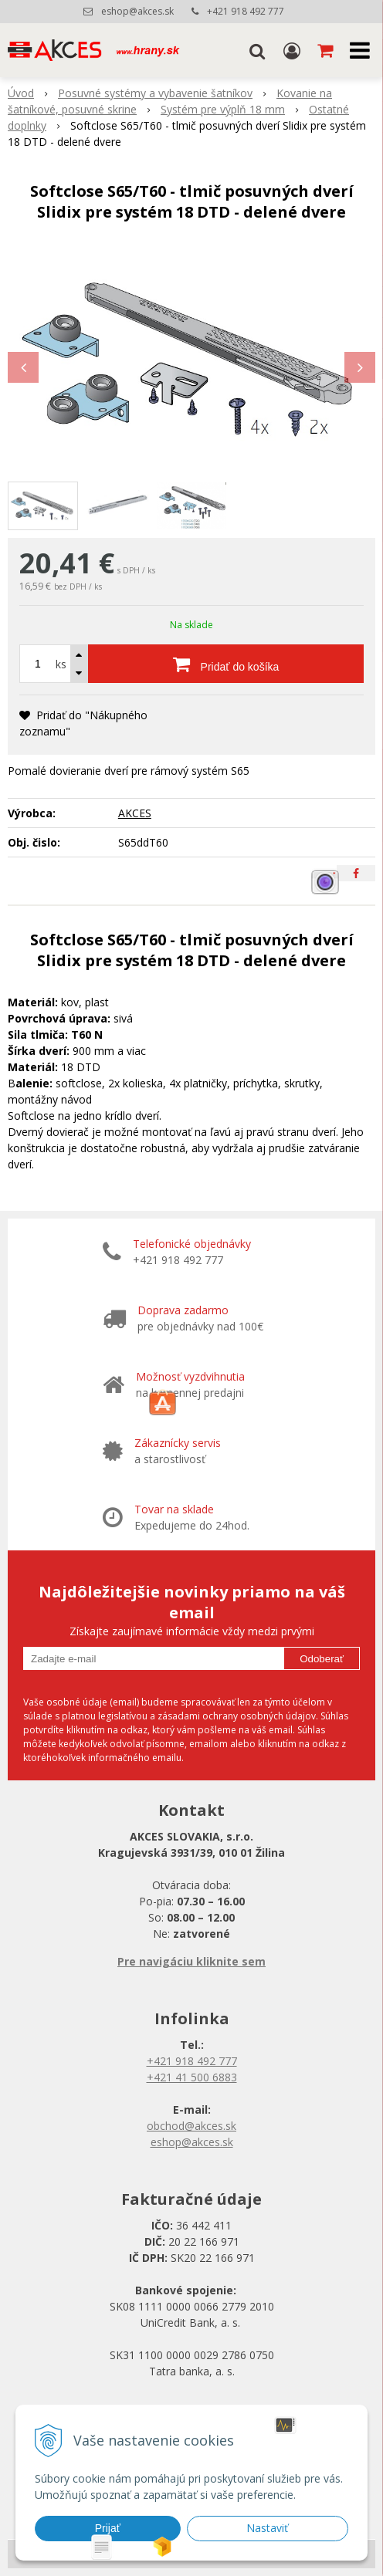 This screenshot has height=2576, width=383. What do you see at coordinates (162, 1403) in the screenshot?
I see `open the software center to browse and install applications` at bounding box center [162, 1403].